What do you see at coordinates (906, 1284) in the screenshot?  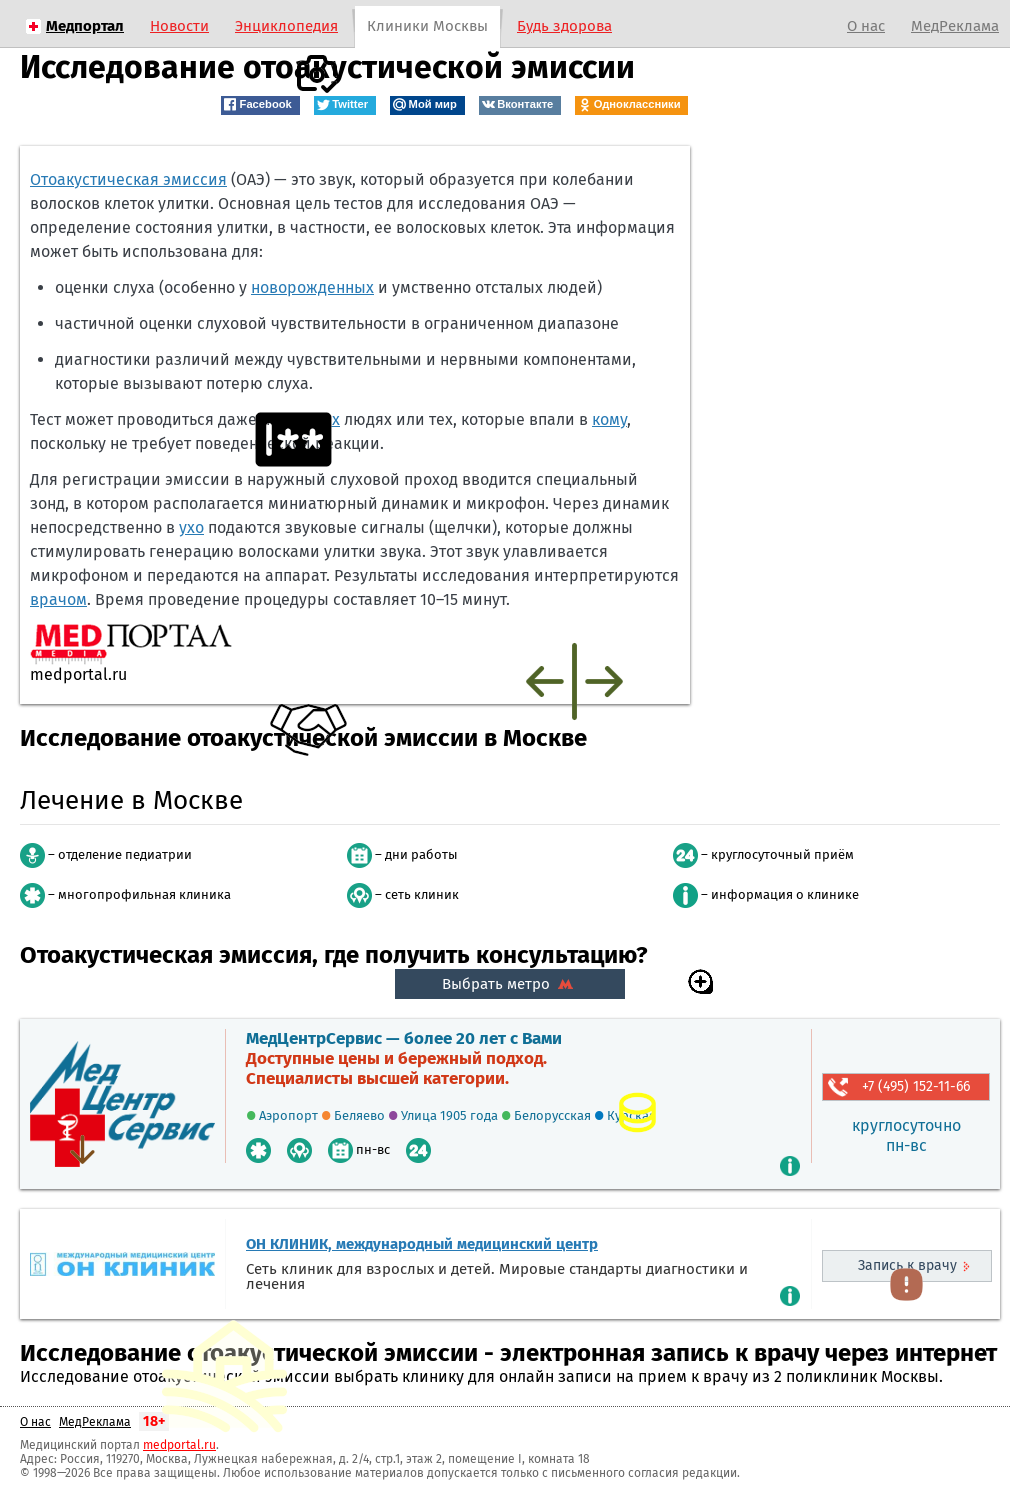 I see `indicates a warning or alert status` at bounding box center [906, 1284].